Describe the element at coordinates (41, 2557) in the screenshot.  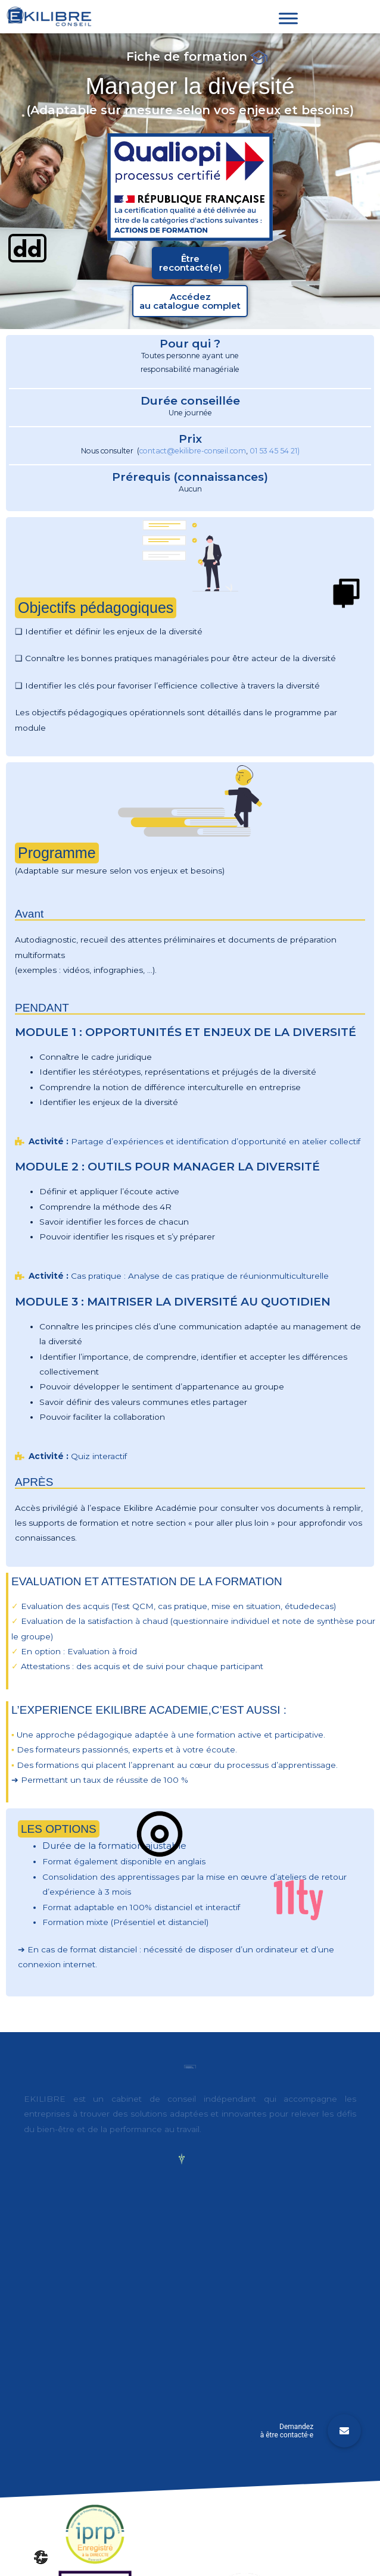
I see `chef software logo` at that location.